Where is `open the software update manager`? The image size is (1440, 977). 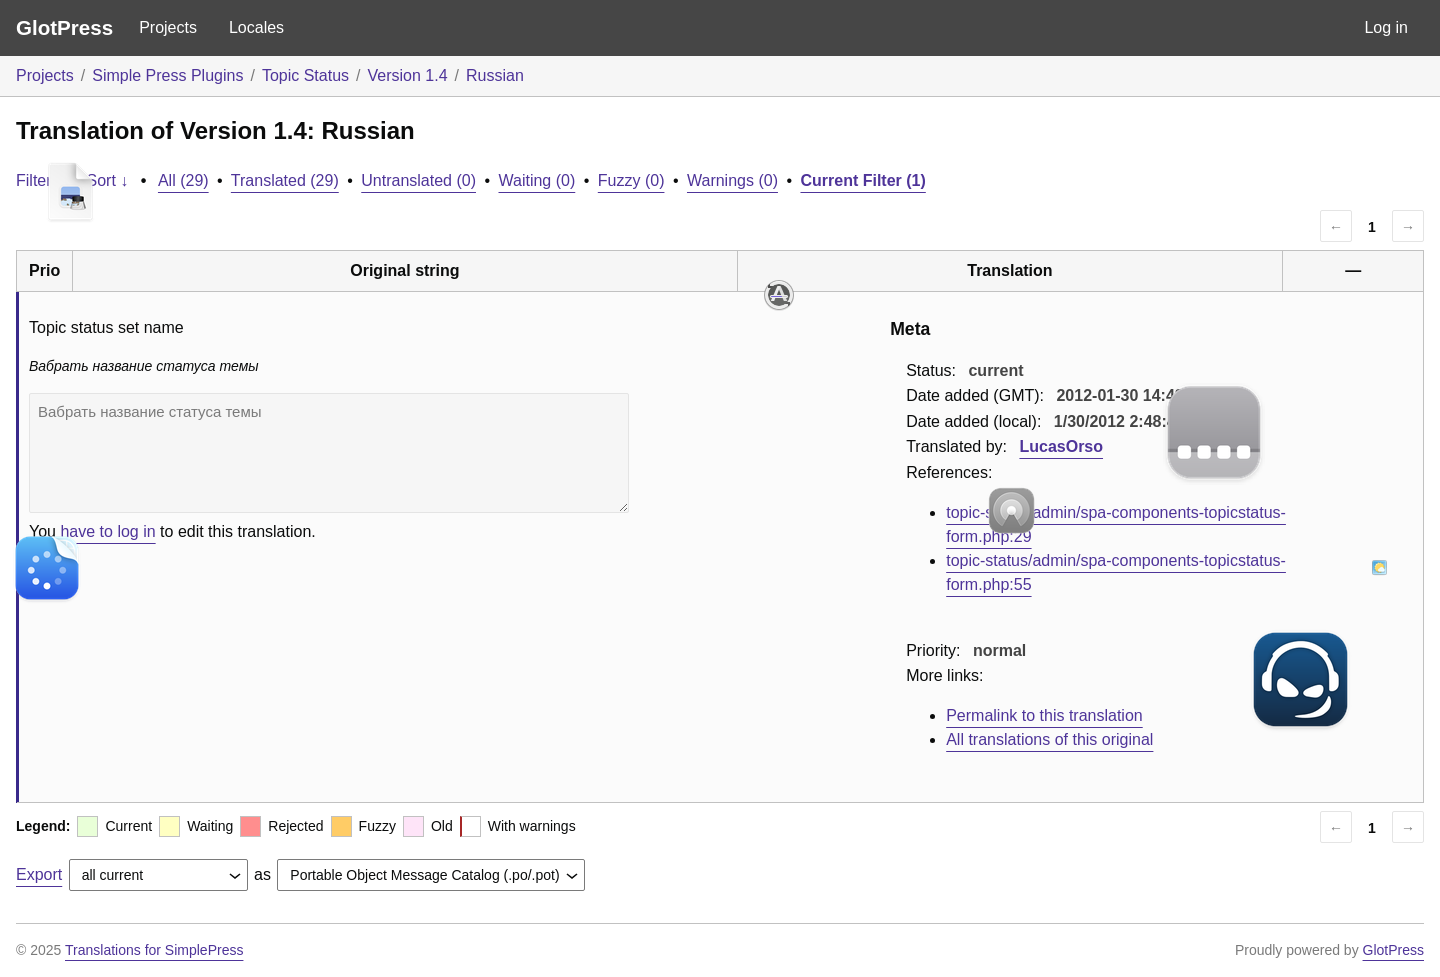 open the software update manager is located at coordinates (779, 295).